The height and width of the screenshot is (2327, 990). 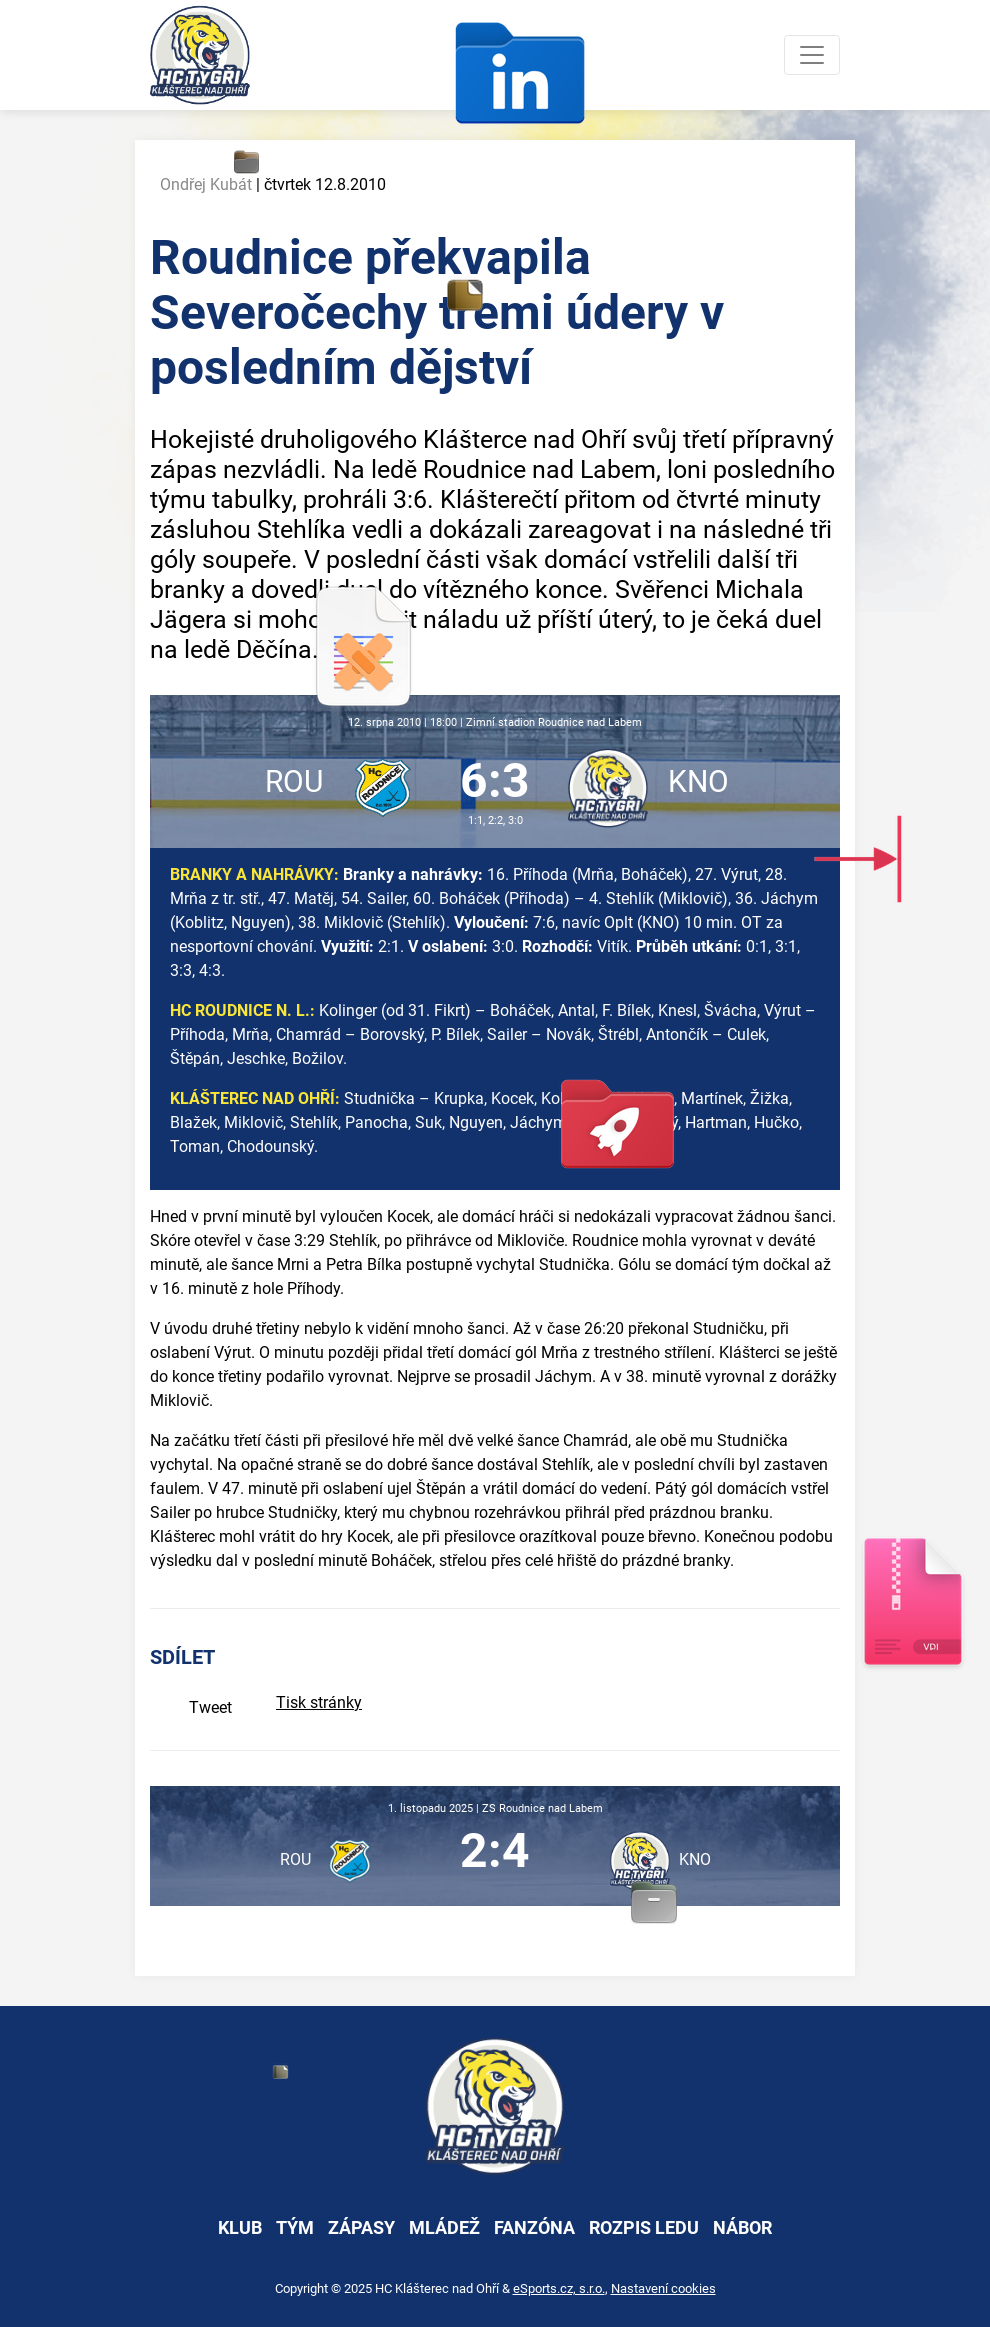 What do you see at coordinates (654, 1902) in the screenshot?
I see `open the file manager application` at bounding box center [654, 1902].